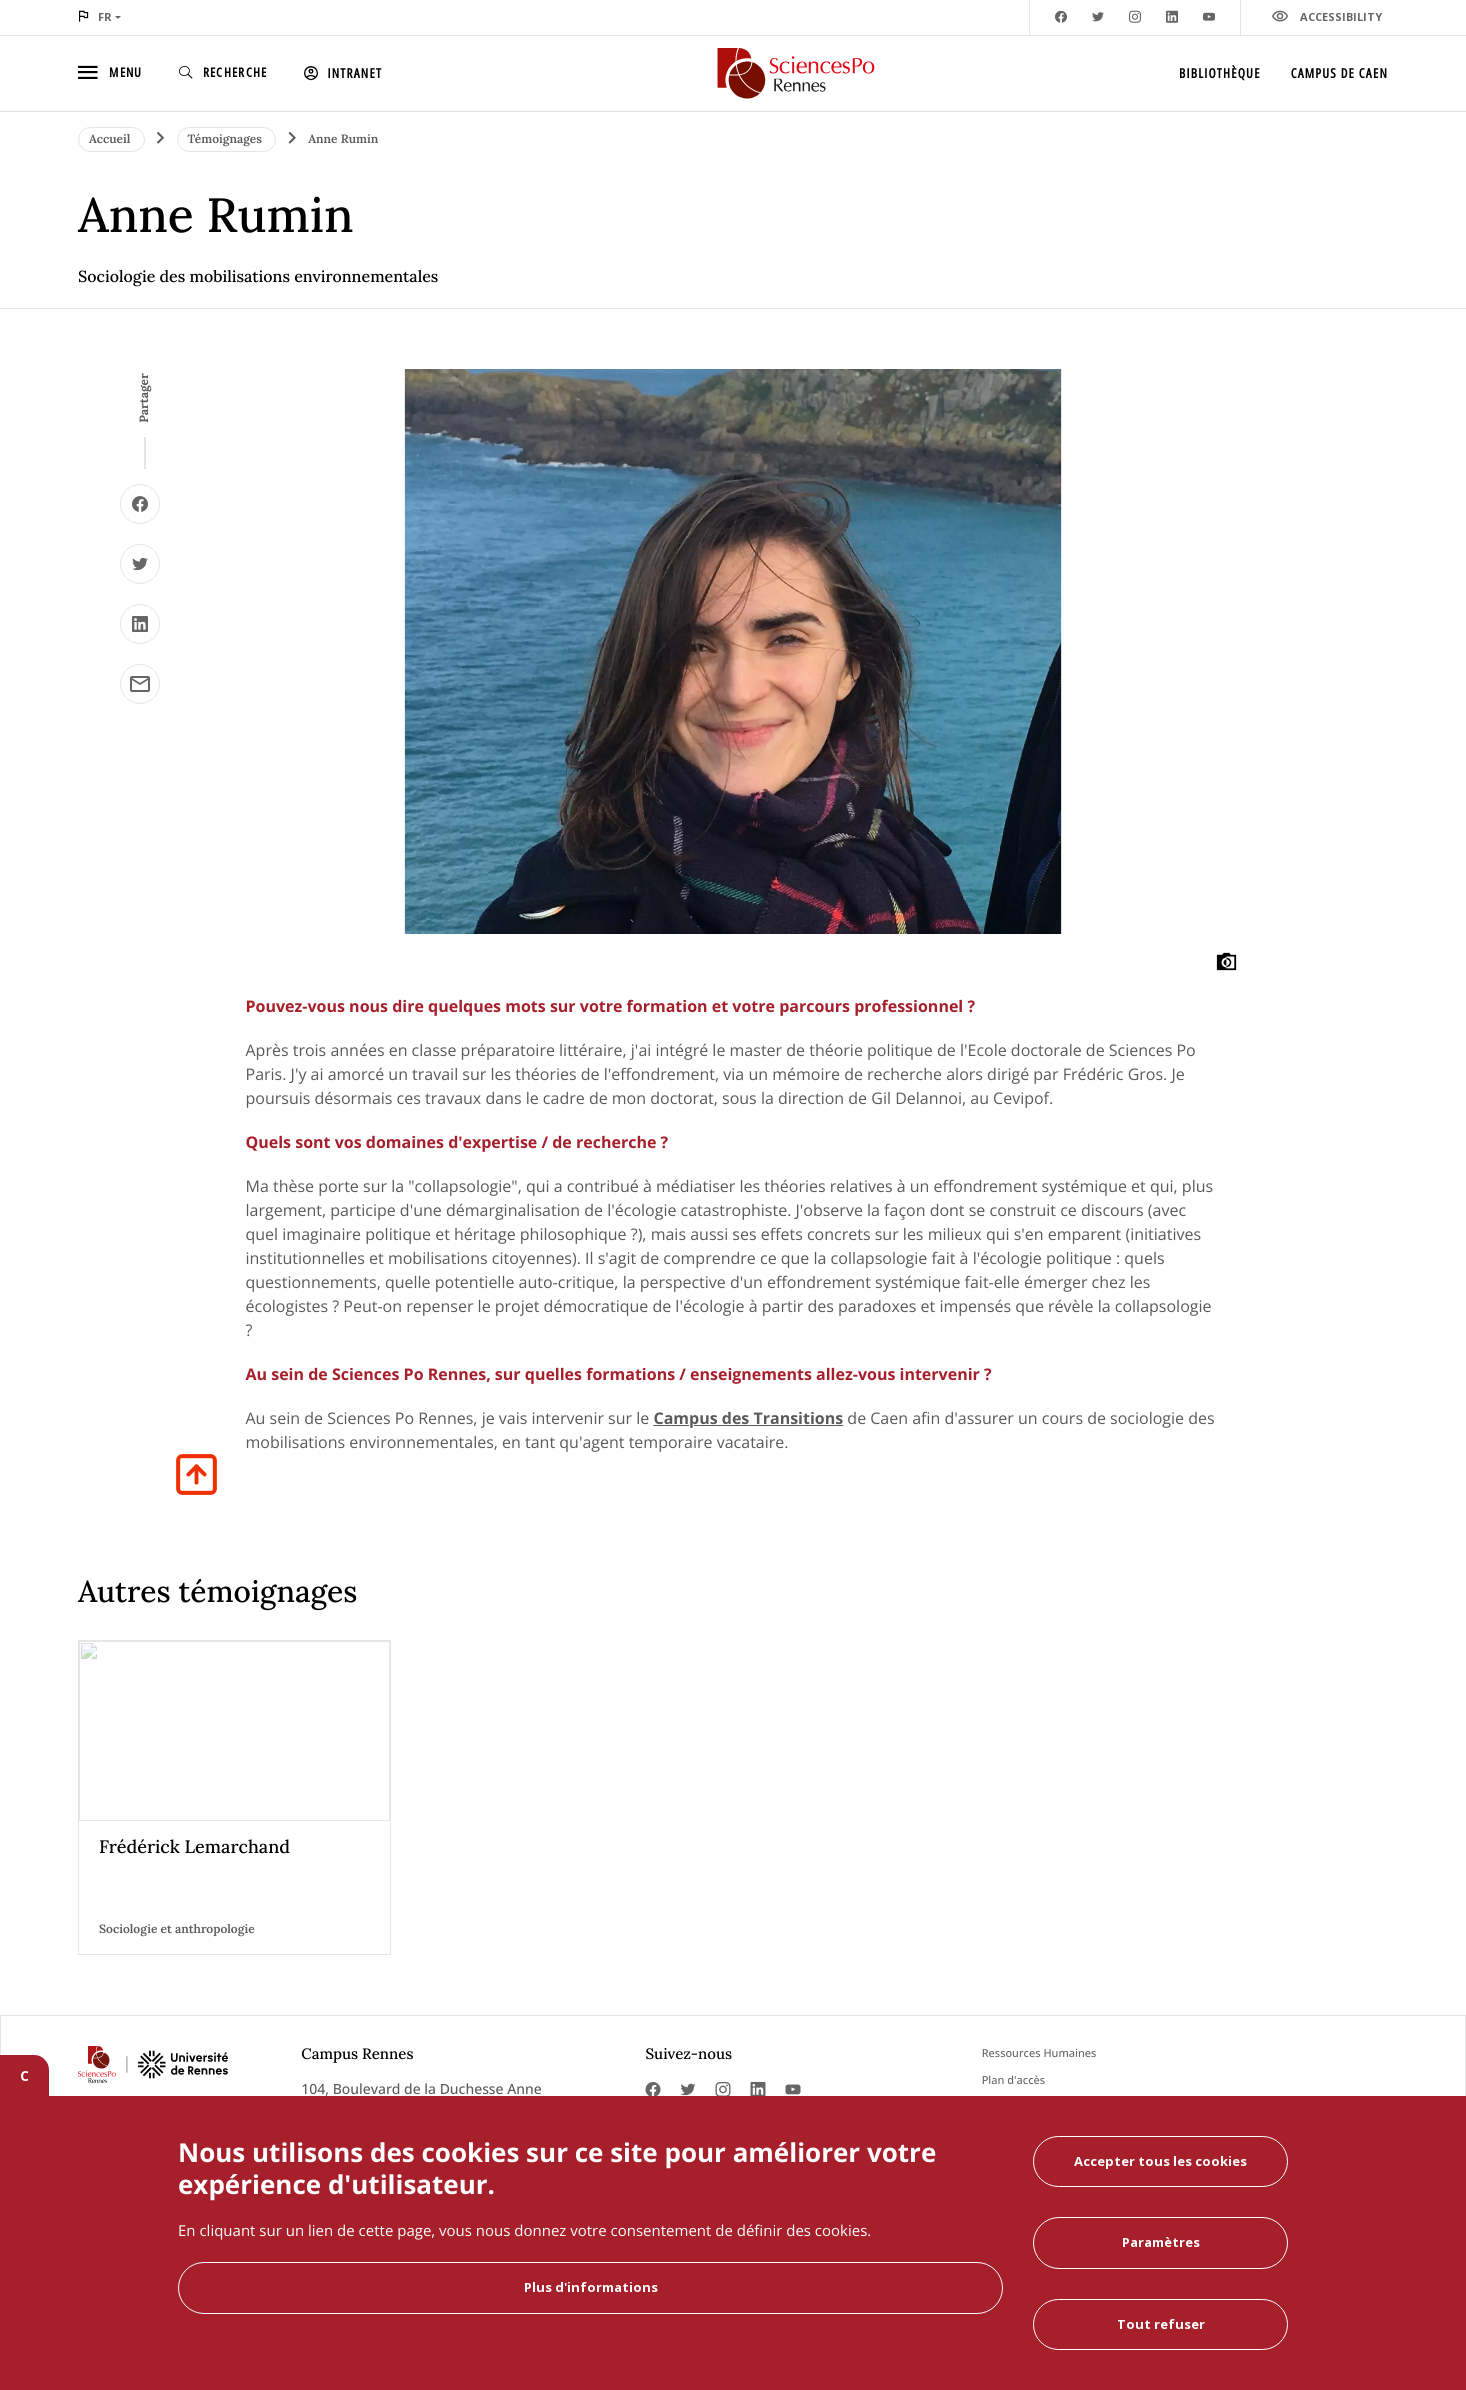 The height and width of the screenshot is (2390, 1466). What do you see at coordinates (1226, 961) in the screenshot?
I see `apply black and white filter to photo` at bounding box center [1226, 961].